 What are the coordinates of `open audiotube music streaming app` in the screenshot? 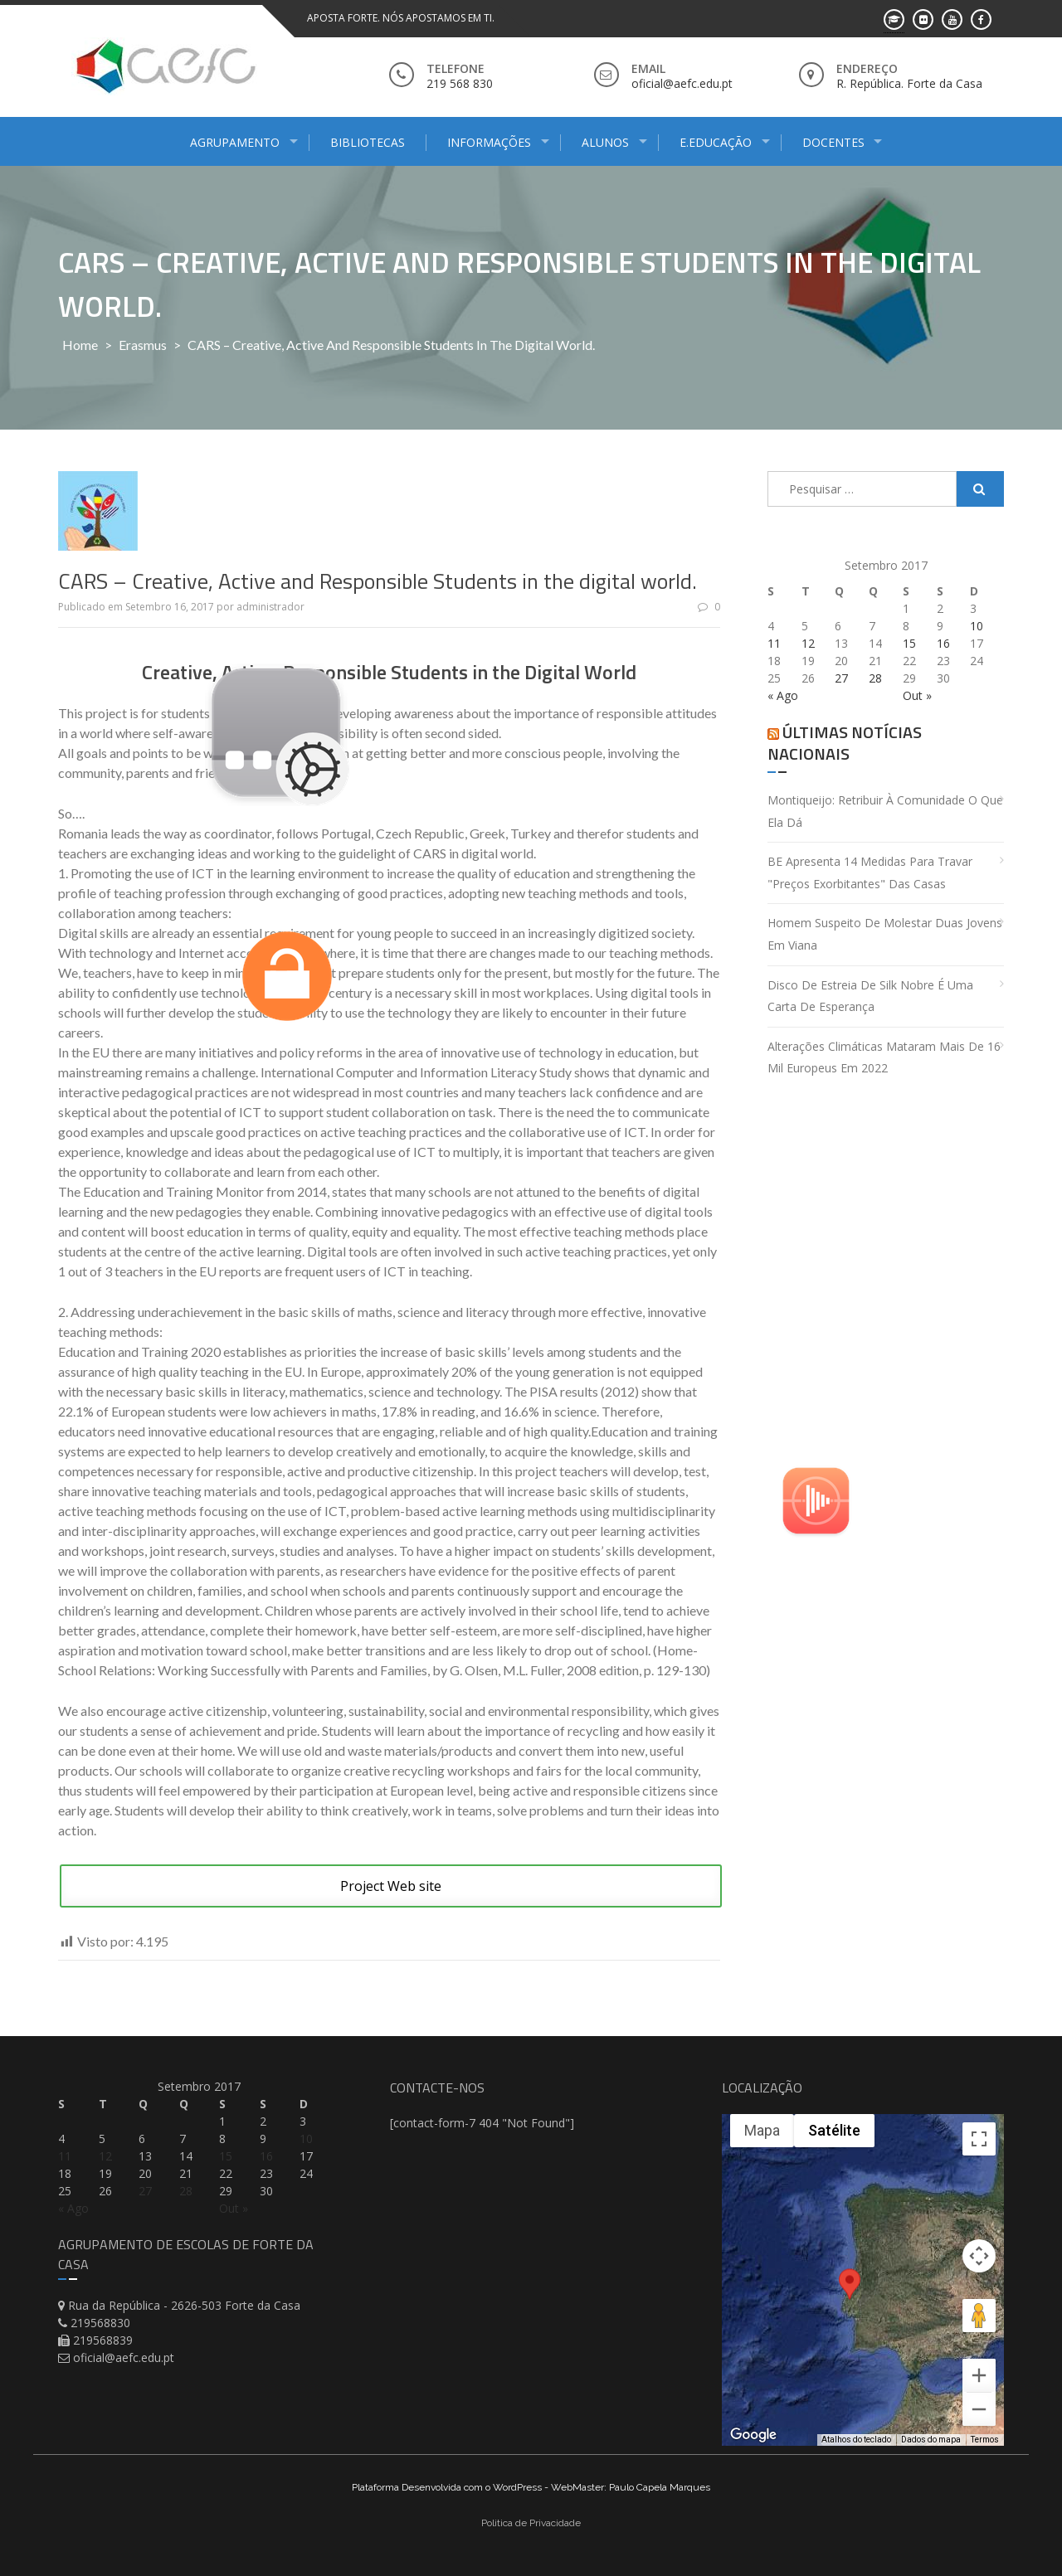 It's located at (816, 1500).